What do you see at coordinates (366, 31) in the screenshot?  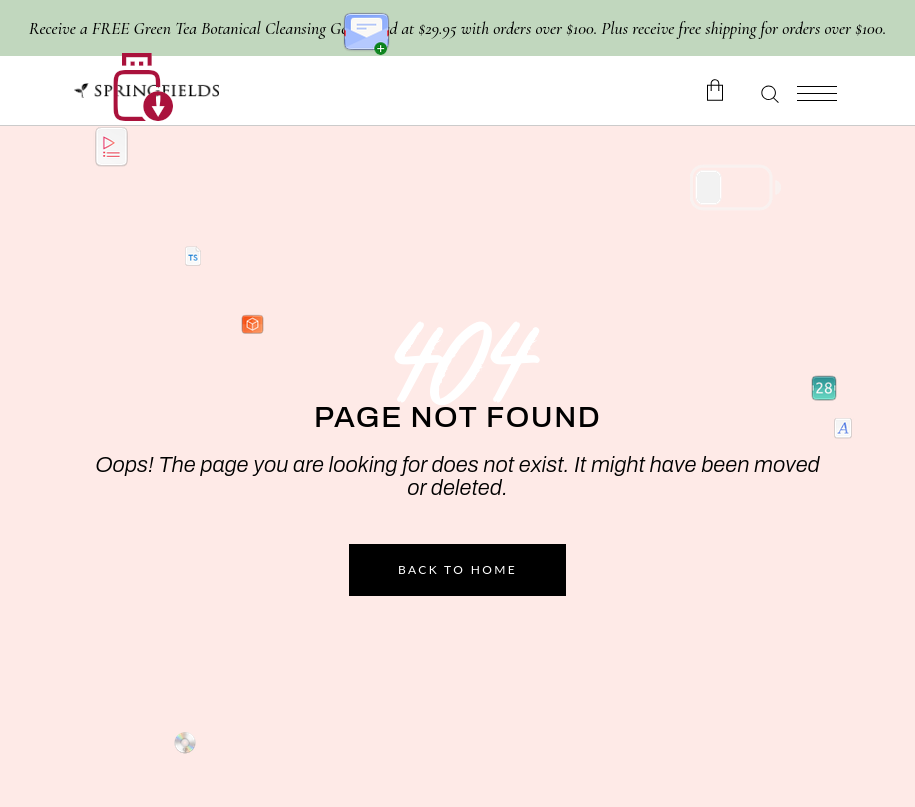 I see `compose a new email message` at bounding box center [366, 31].